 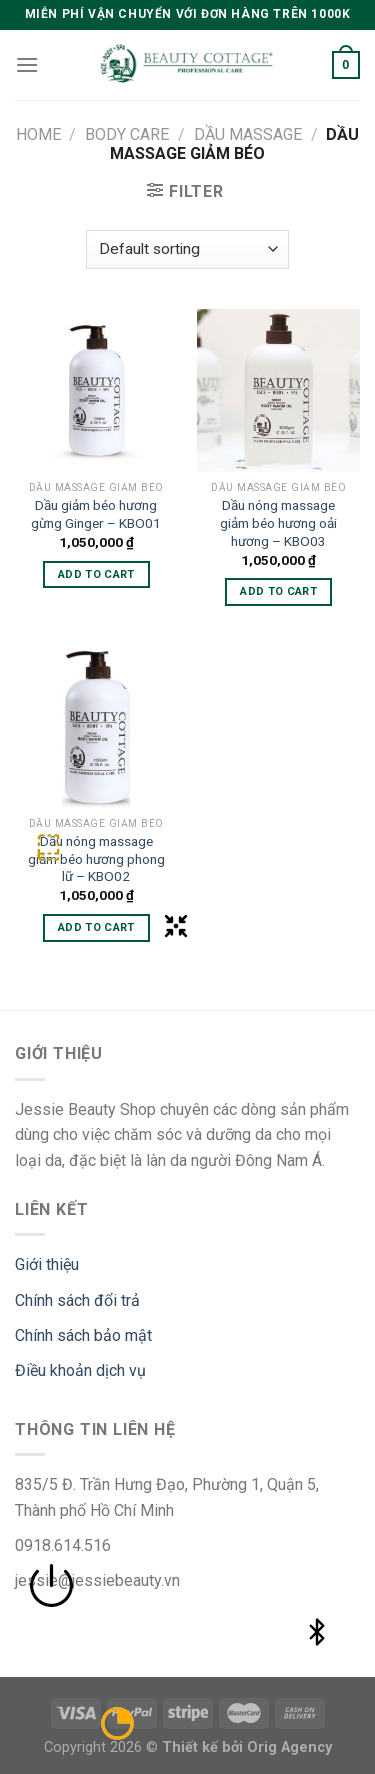 I want to click on indicates 25% progress or completion, so click(x=117, y=1723).